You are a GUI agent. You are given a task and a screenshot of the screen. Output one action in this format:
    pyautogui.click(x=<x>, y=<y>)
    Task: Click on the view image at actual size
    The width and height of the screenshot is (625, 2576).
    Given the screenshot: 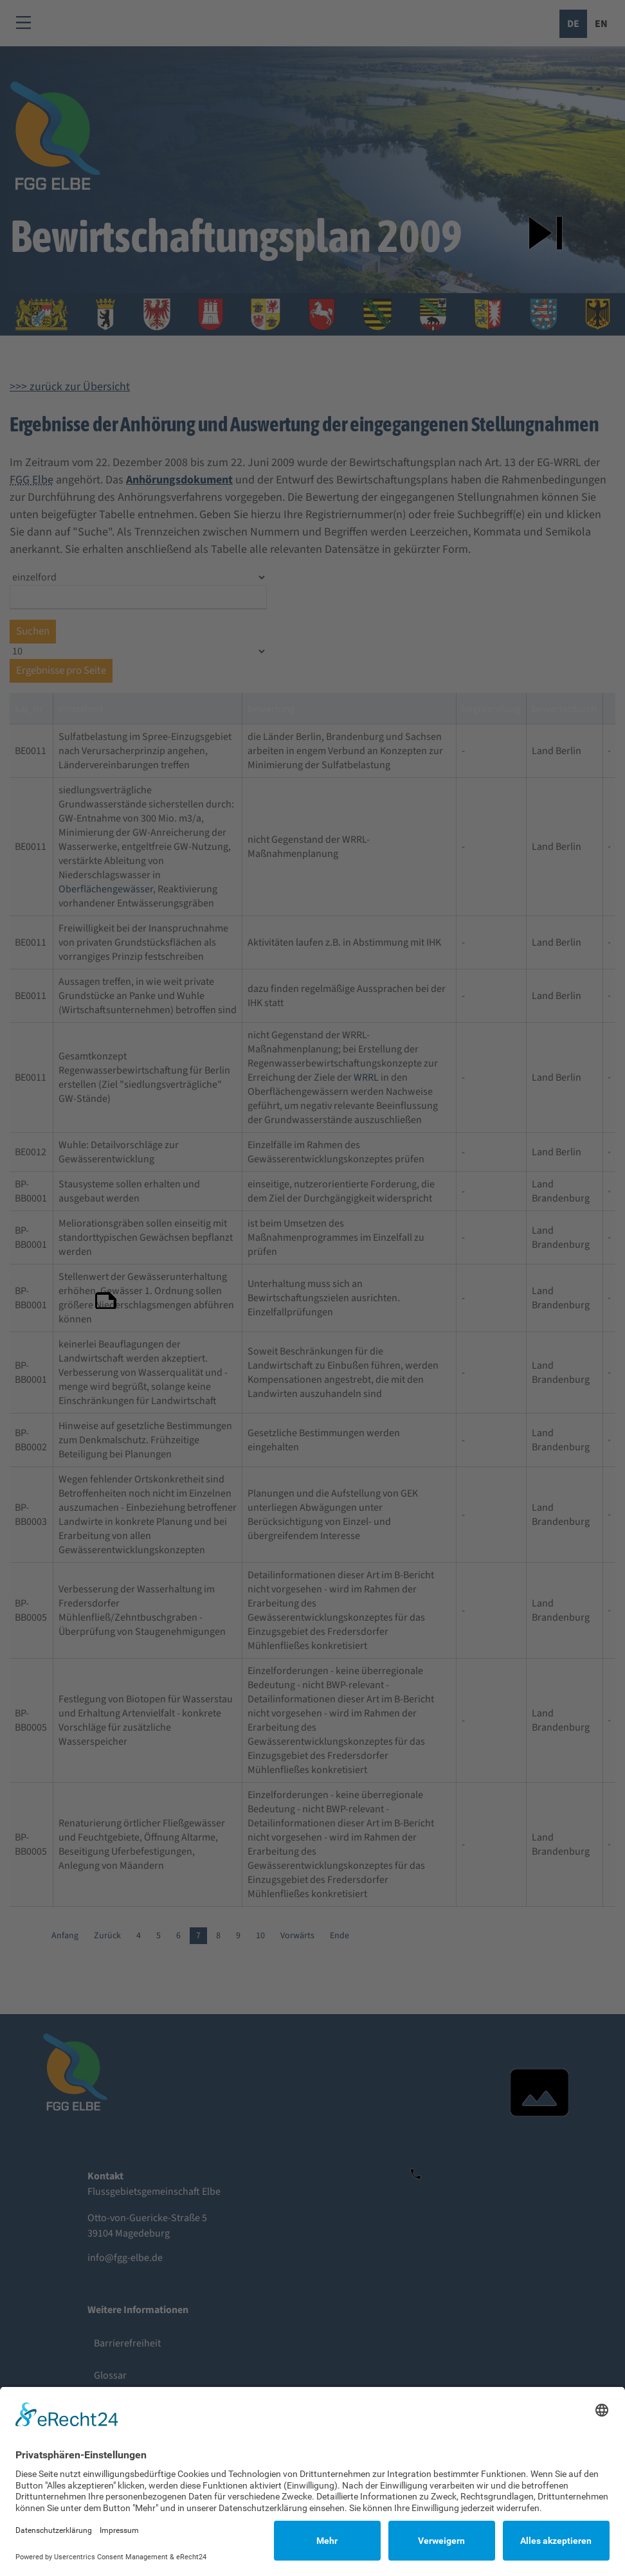 What is the action you would take?
    pyautogui.click(x=539, y=2093)
    